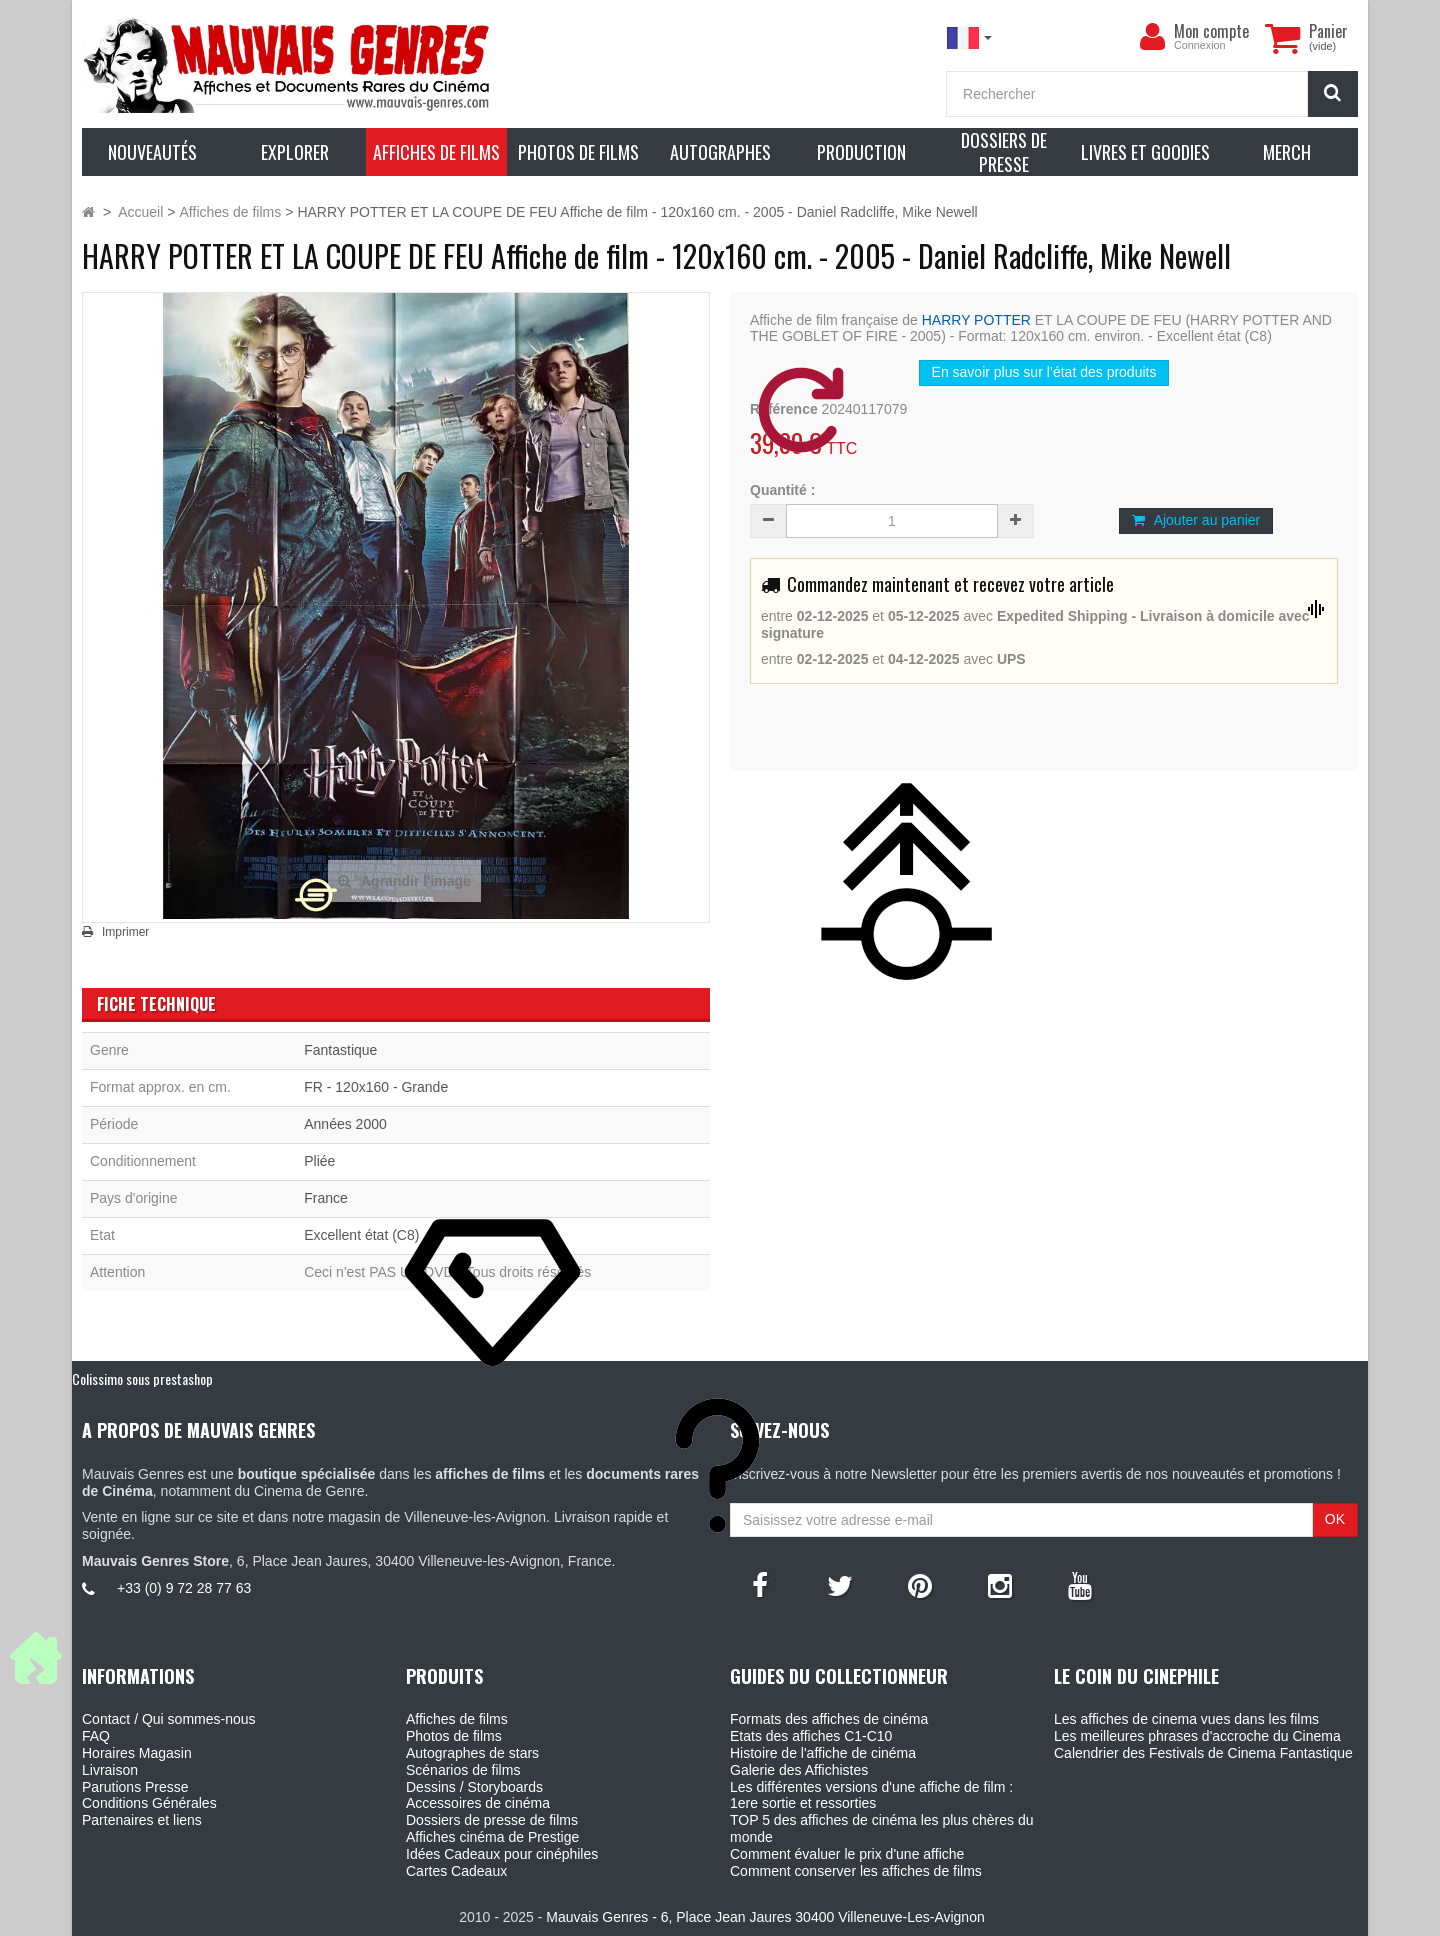 The width and height of the screenshot is (1440, 1936). What do you see at coordinates (1316, 609) in the screenshot?
I see `access audio equalizer settings` at bounding box center [1316, 609].